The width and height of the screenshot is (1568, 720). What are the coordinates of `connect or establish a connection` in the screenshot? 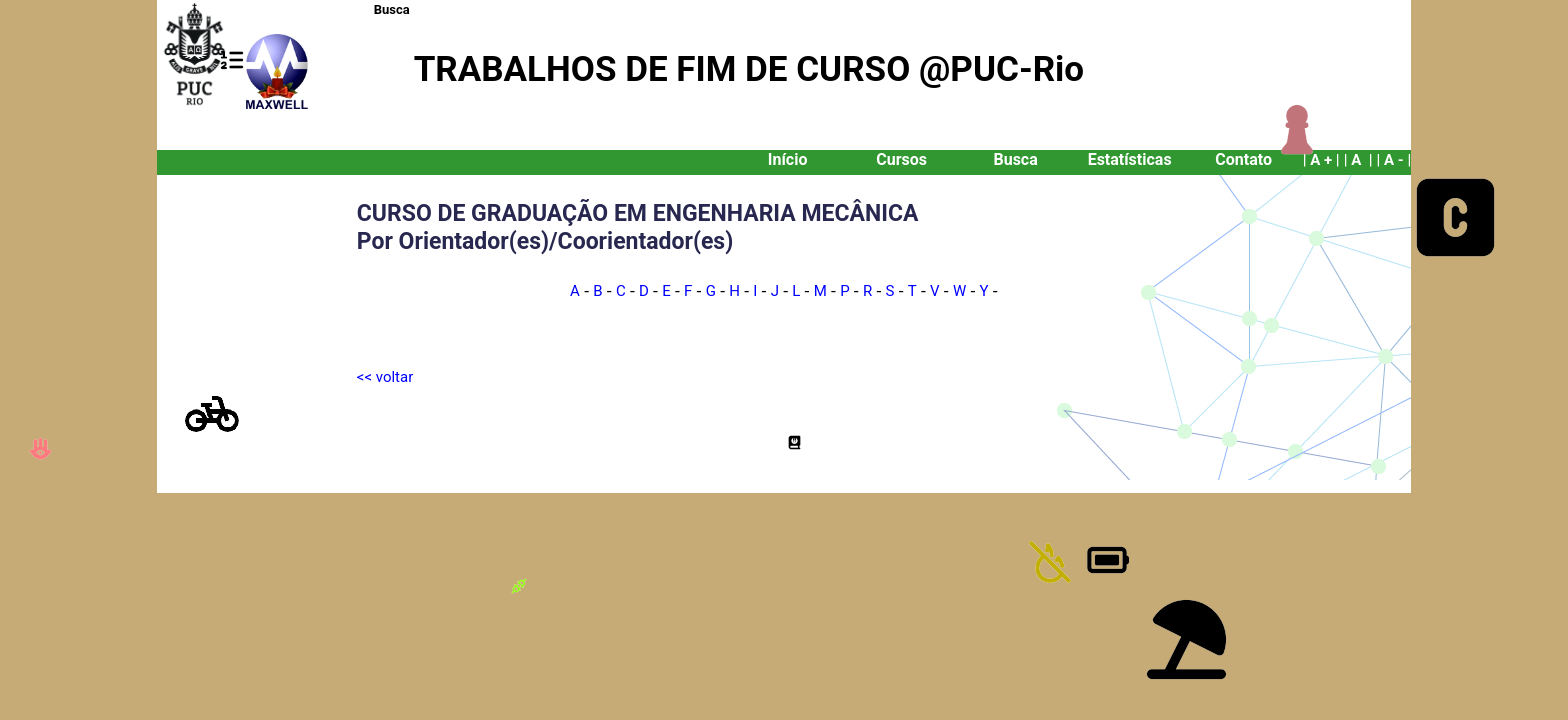 It's located at (519, 586).